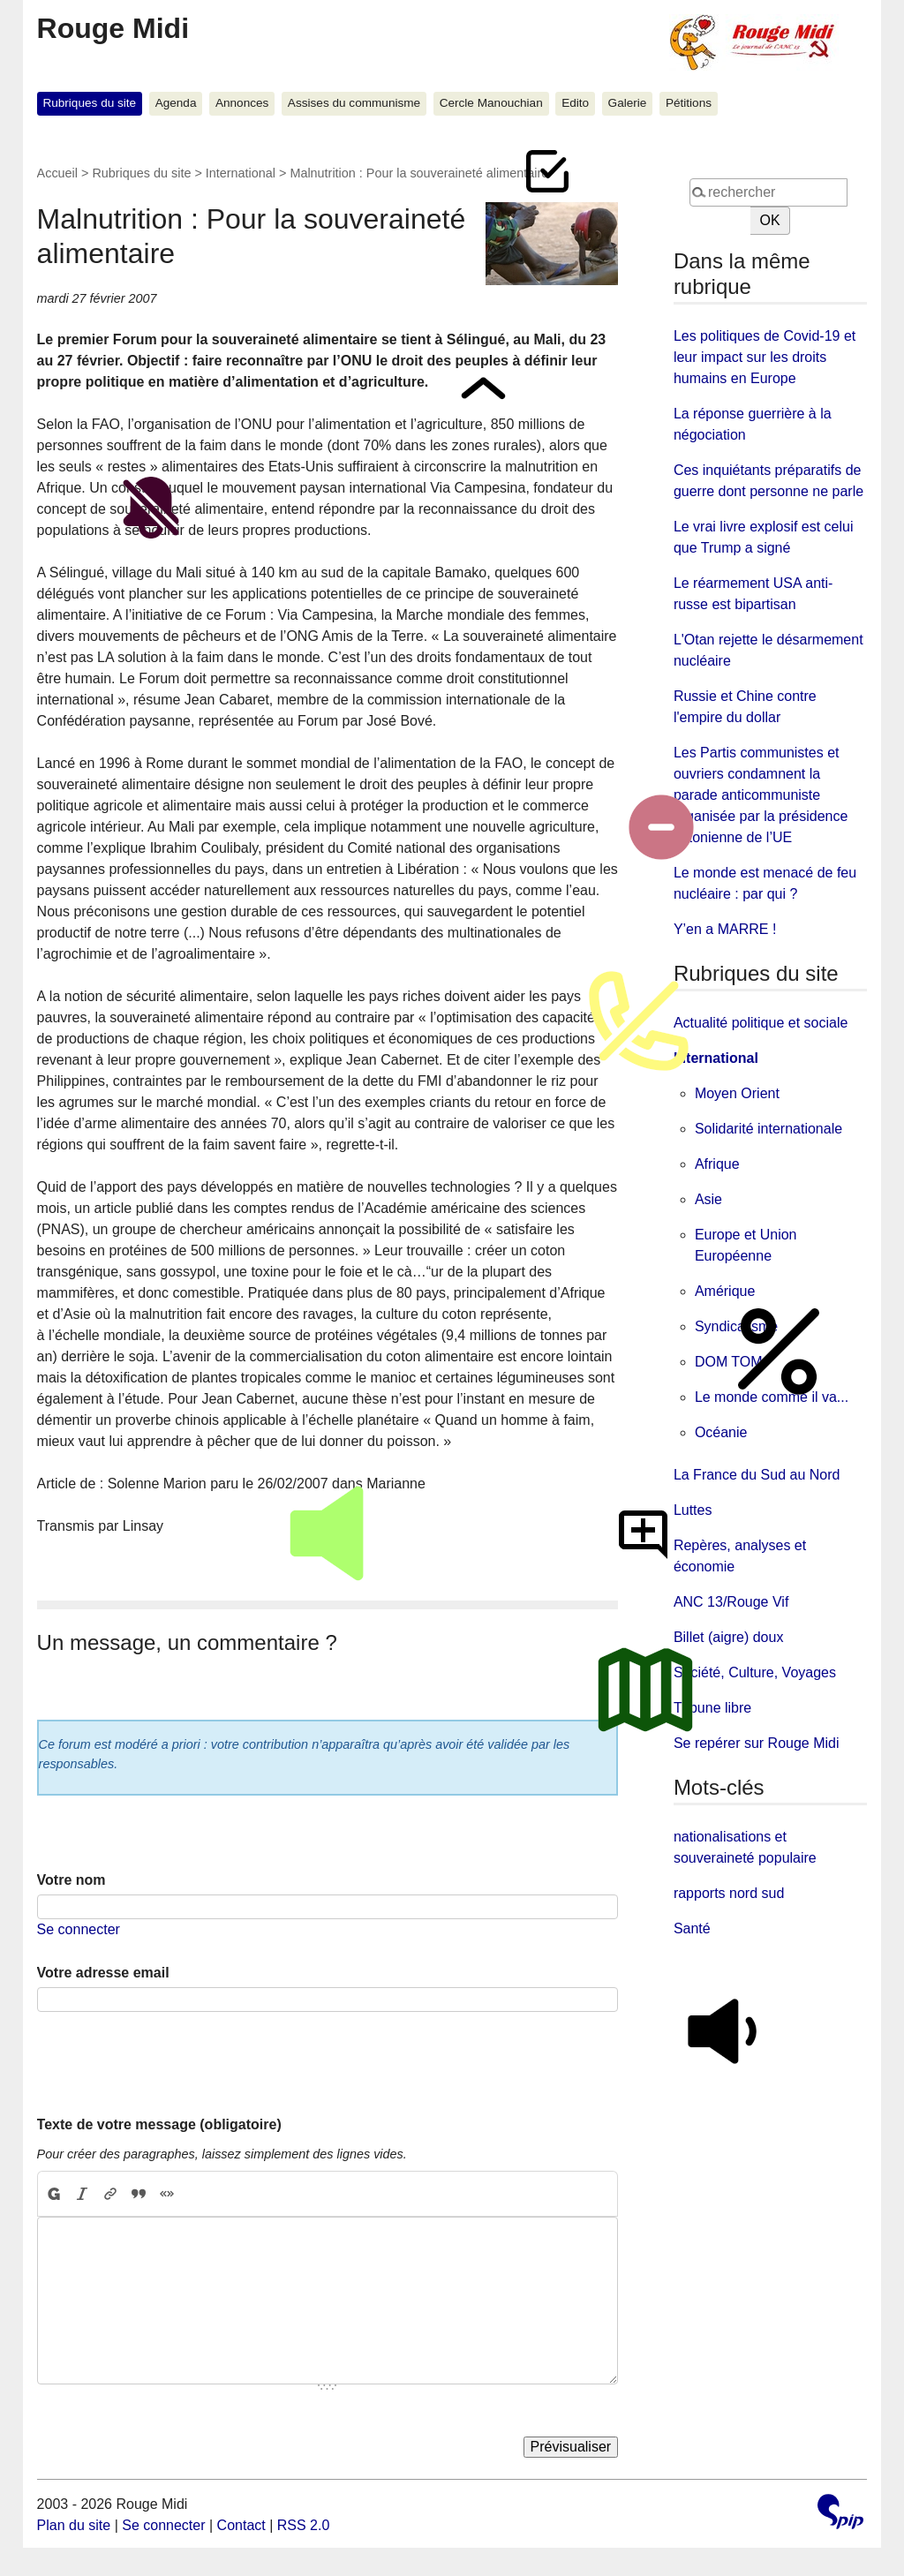  Describe the element at coordinates (720, 2031) in the screenshot. I see `decrease audio volume` at that location.